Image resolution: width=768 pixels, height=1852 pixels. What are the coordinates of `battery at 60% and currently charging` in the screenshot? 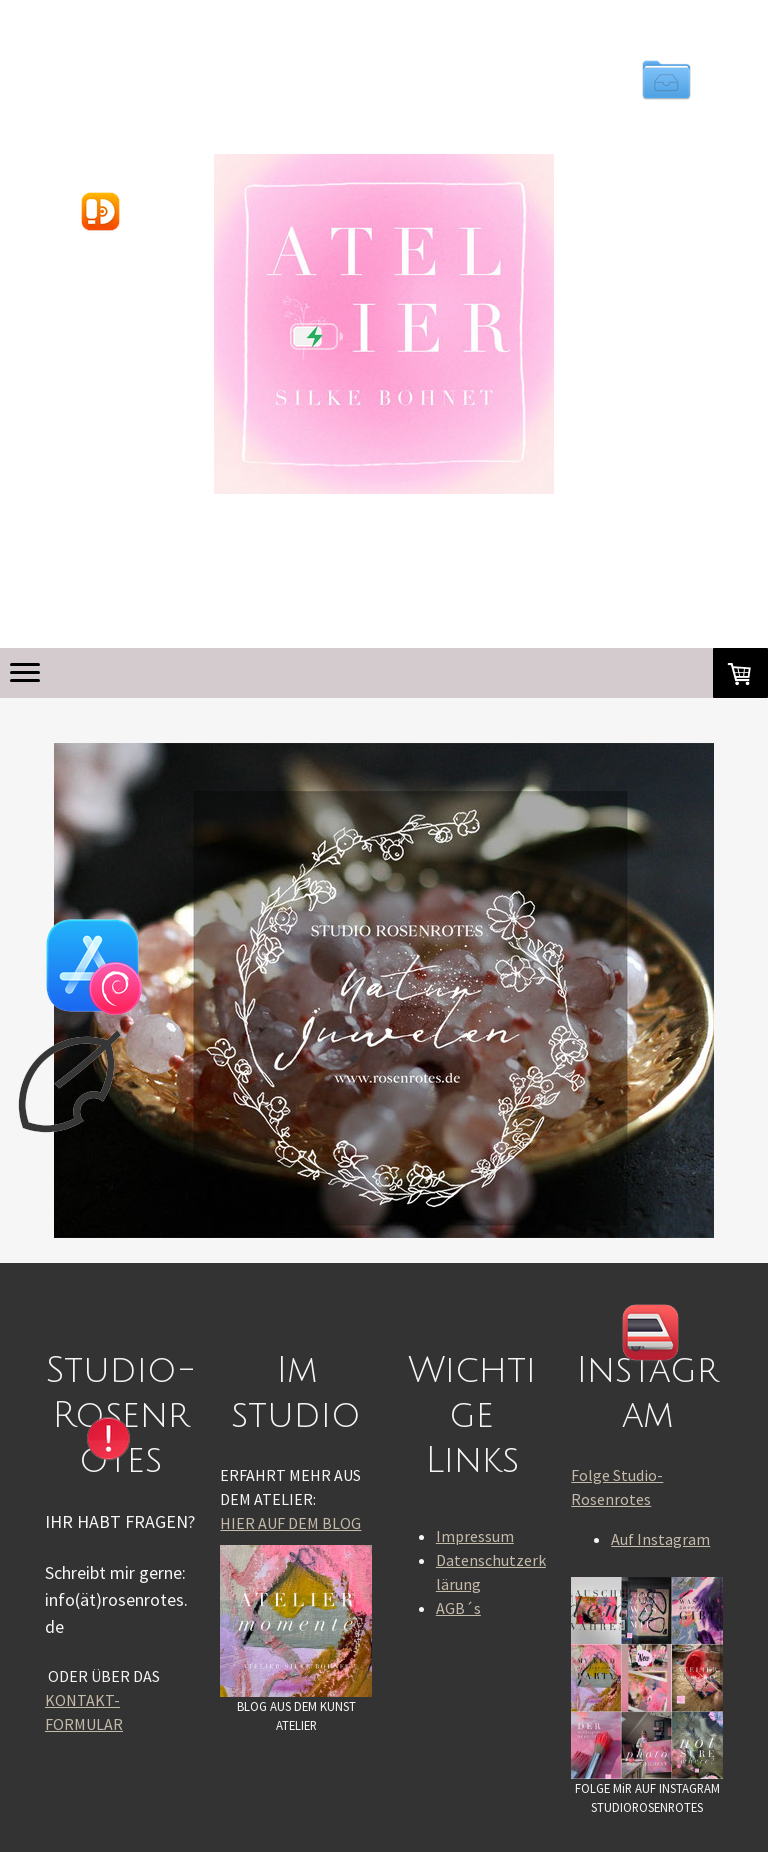 It's located at (316, 336).